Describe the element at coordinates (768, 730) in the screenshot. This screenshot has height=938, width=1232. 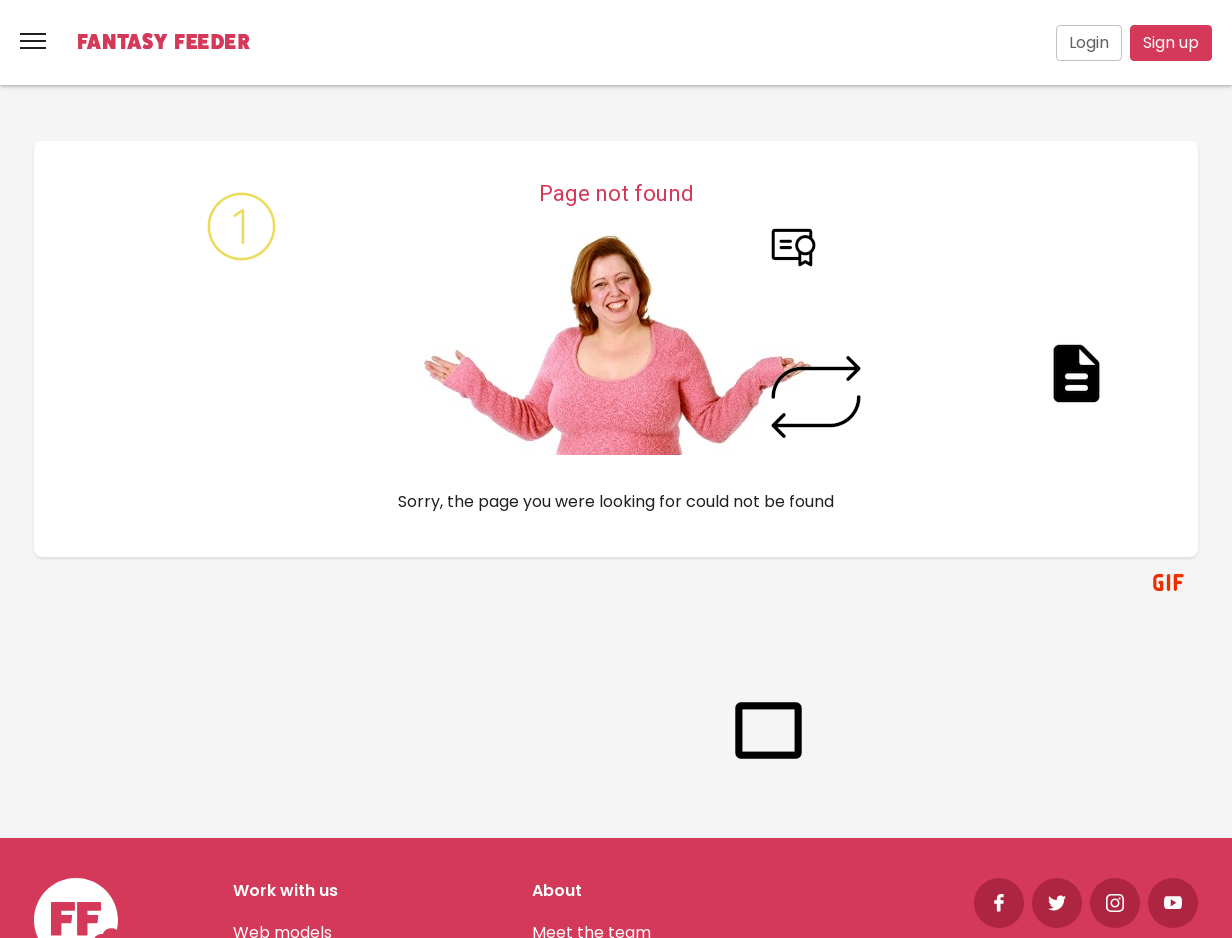
I see `represents a container or frame element` at that location.